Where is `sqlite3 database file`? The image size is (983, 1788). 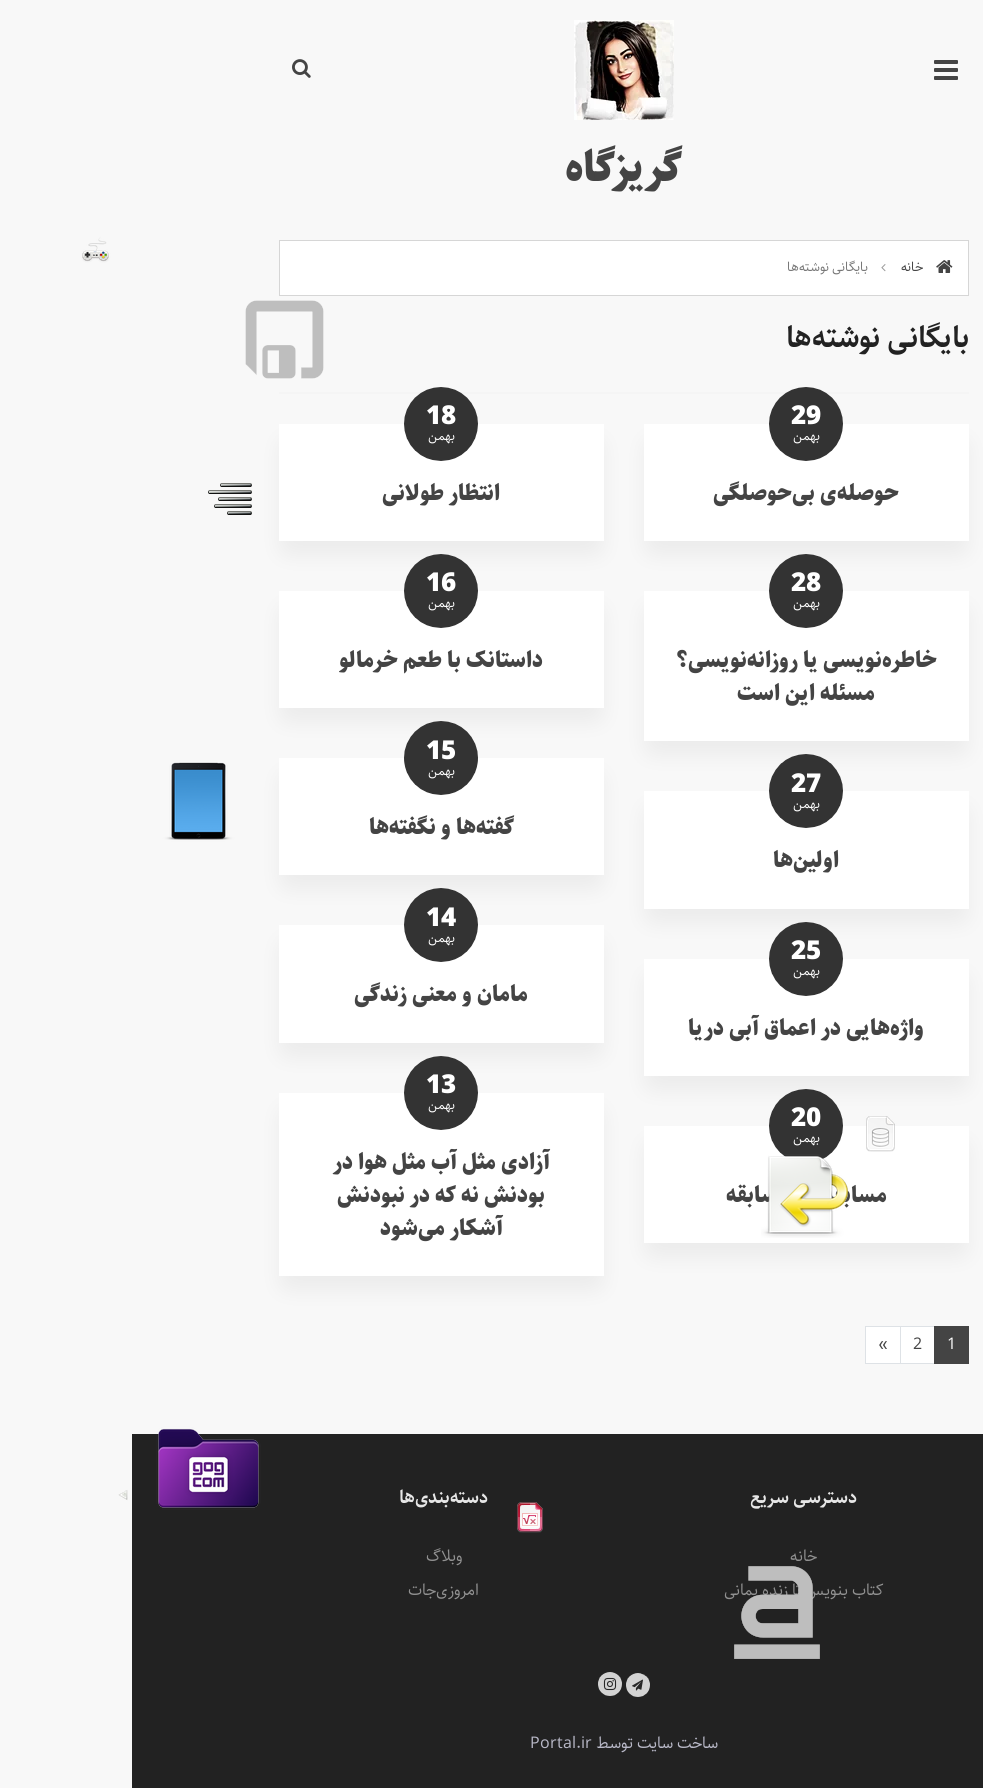 sqlite3 database file is located at coordinates (880, 1133).